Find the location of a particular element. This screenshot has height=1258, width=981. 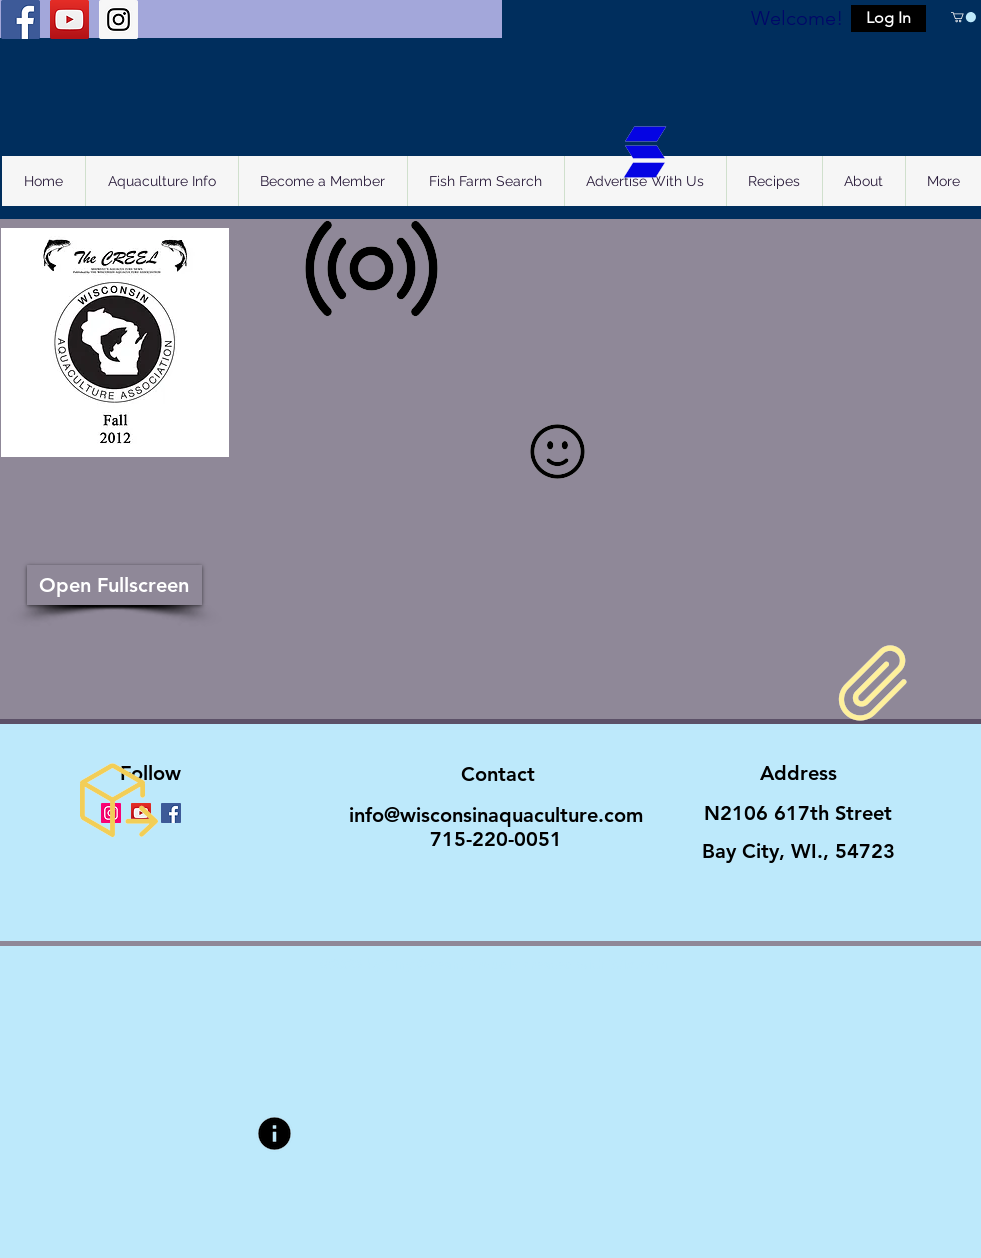

view packages that depend on this project is located at coordinates (119, 801).